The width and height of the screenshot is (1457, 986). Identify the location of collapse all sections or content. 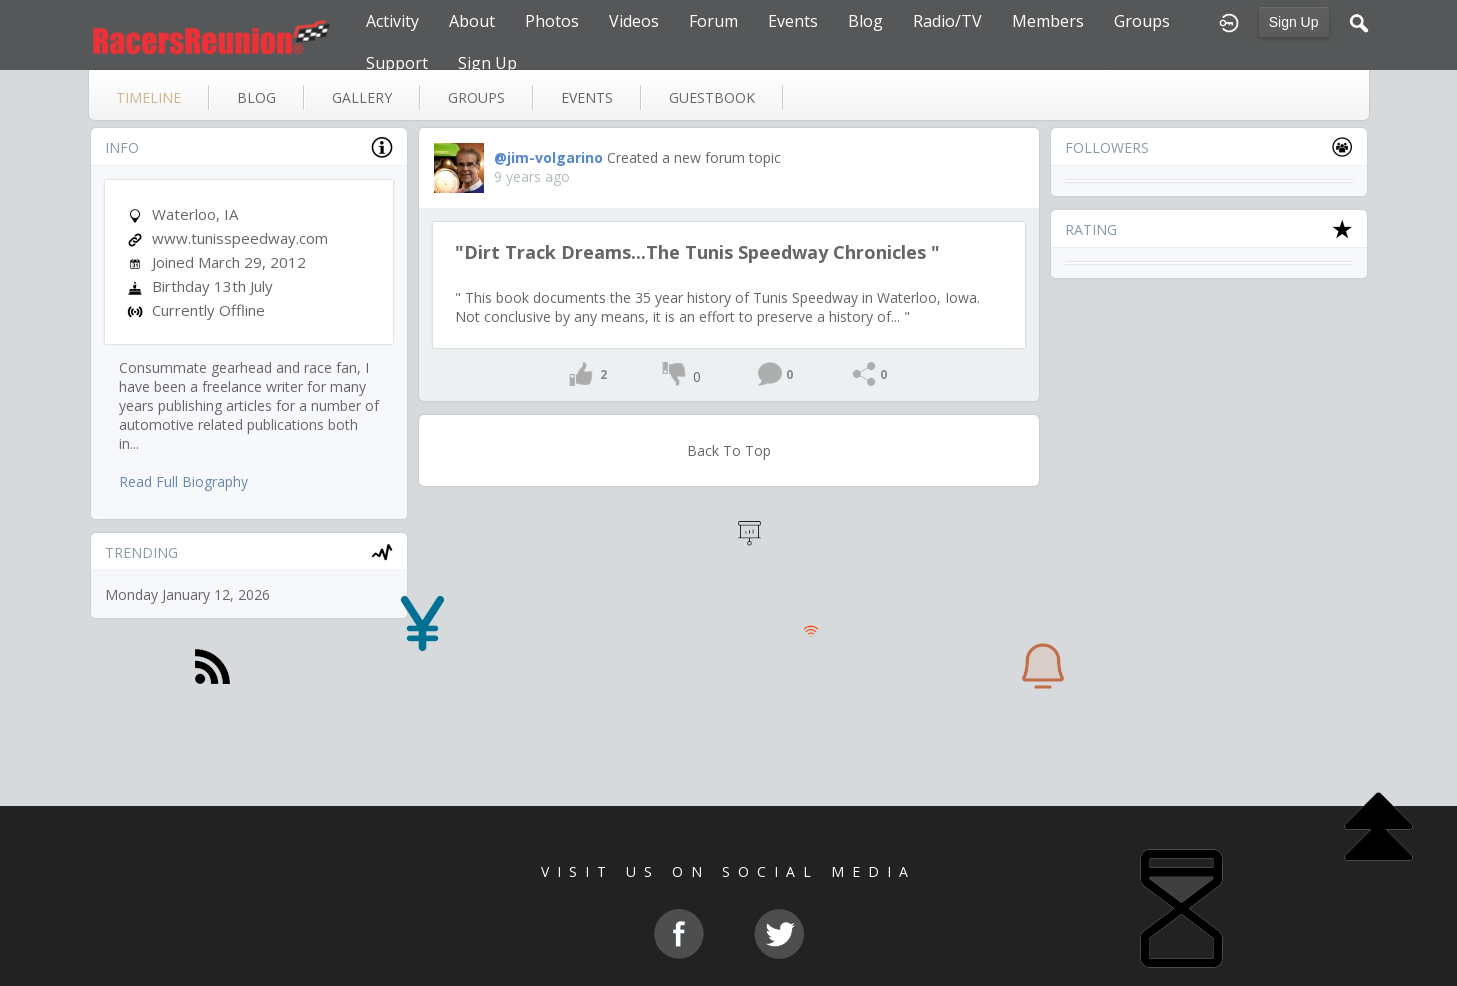
(1378, 829).